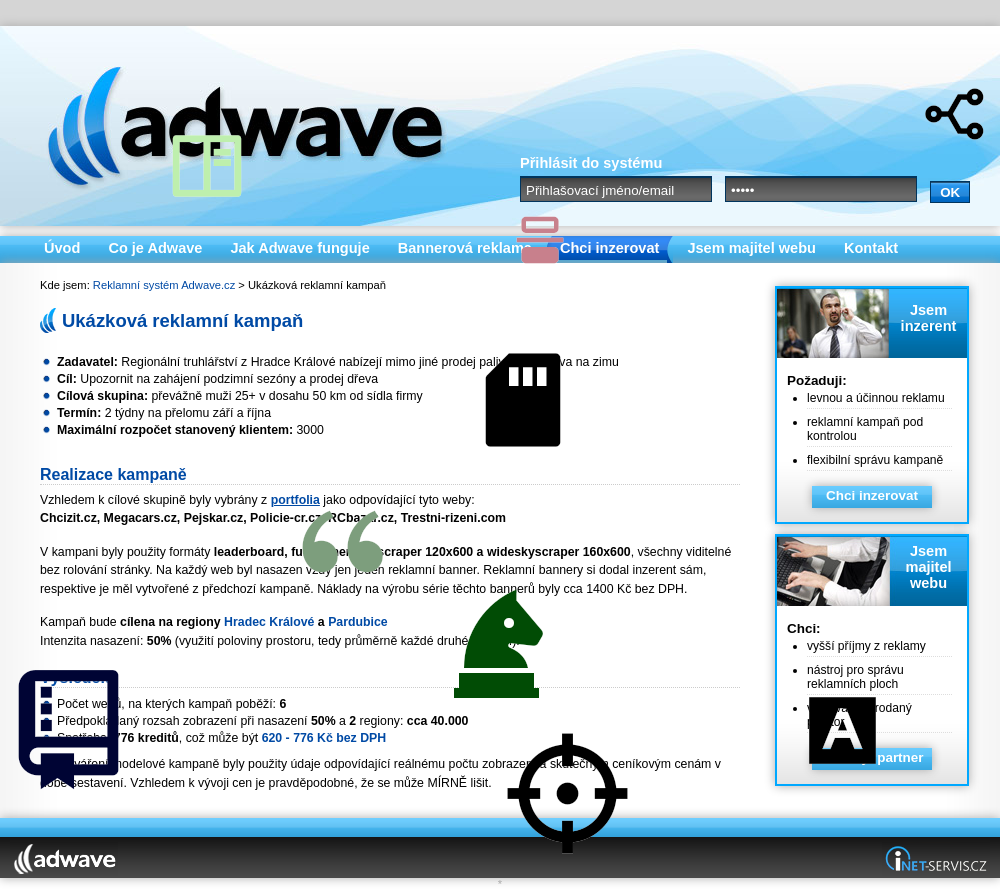  Describe the element at coordinates (540, 240) in the screenshot. I see `flip content vertically` at that location.